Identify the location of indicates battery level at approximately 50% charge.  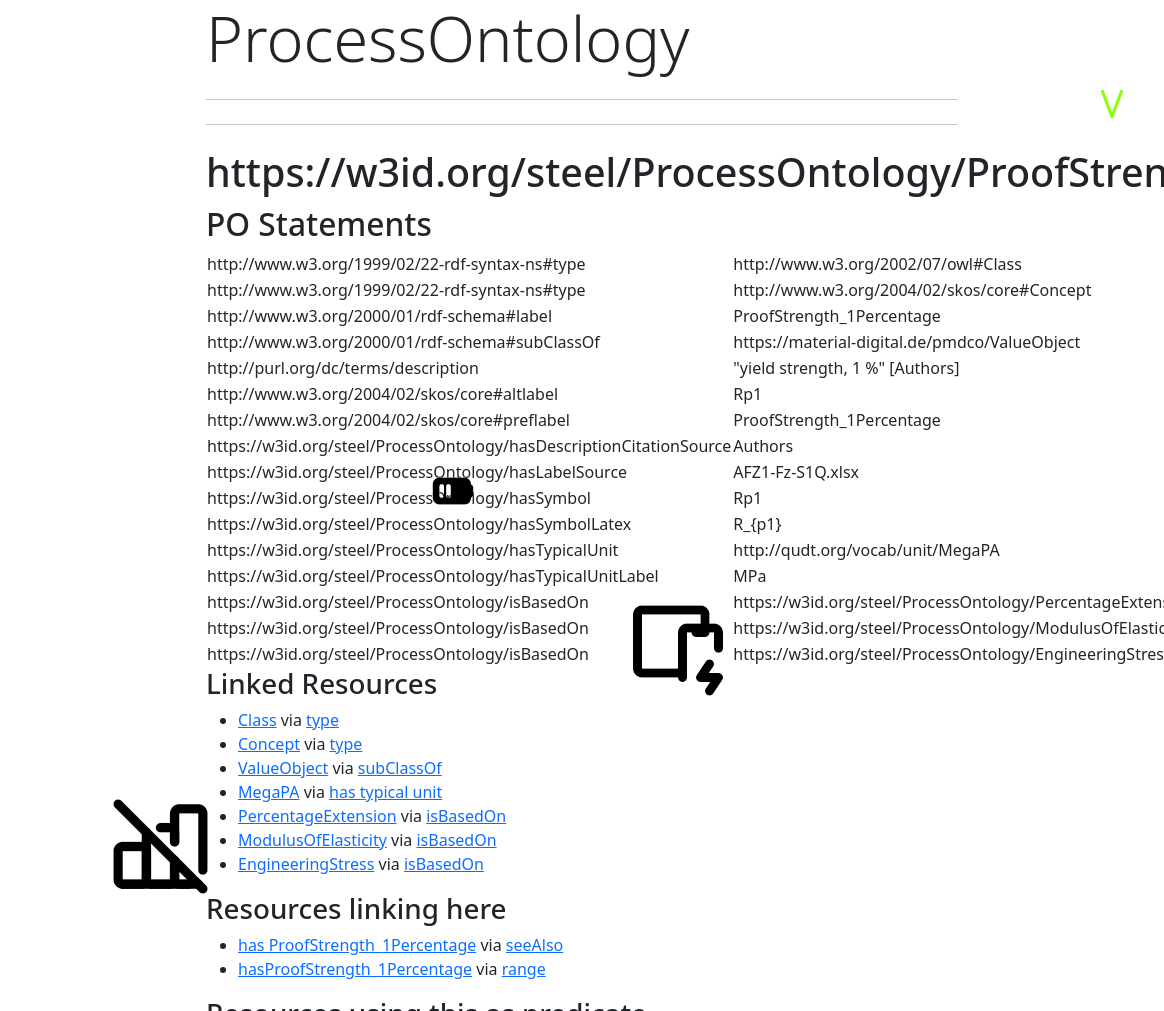
(453, 491).